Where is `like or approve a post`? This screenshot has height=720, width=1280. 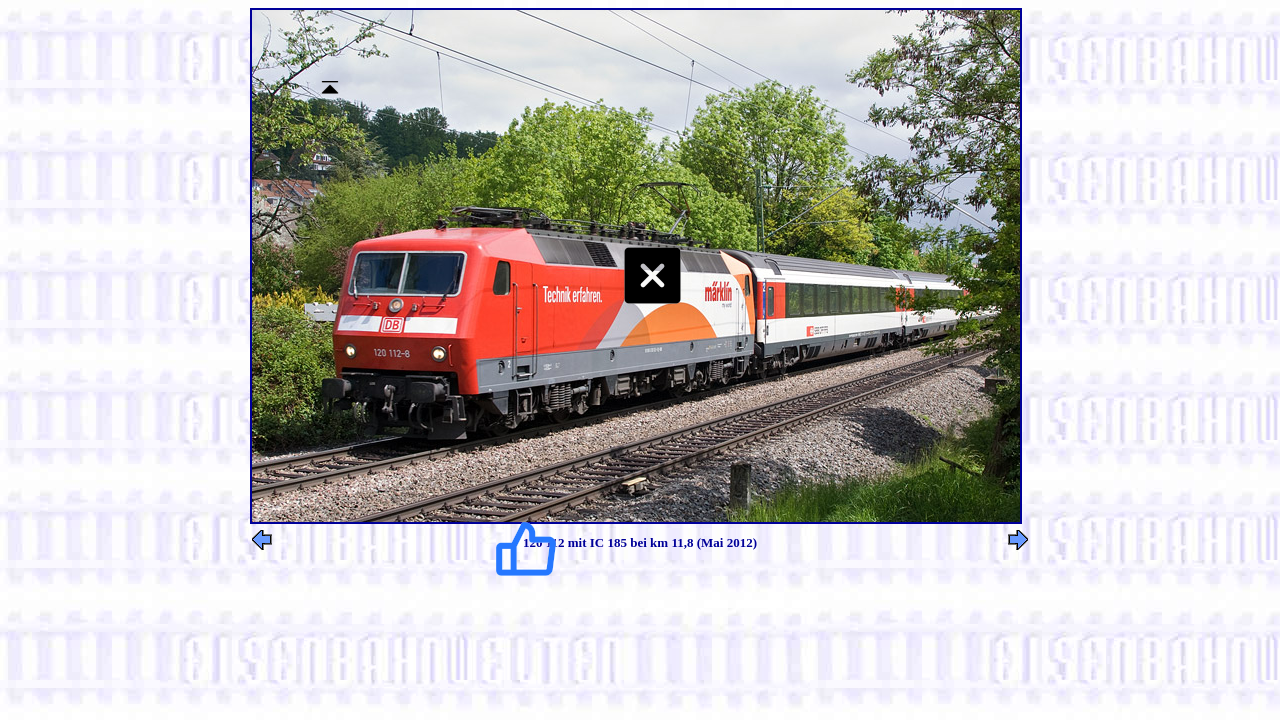 like or approve a post is located at coordinates (526, 552).